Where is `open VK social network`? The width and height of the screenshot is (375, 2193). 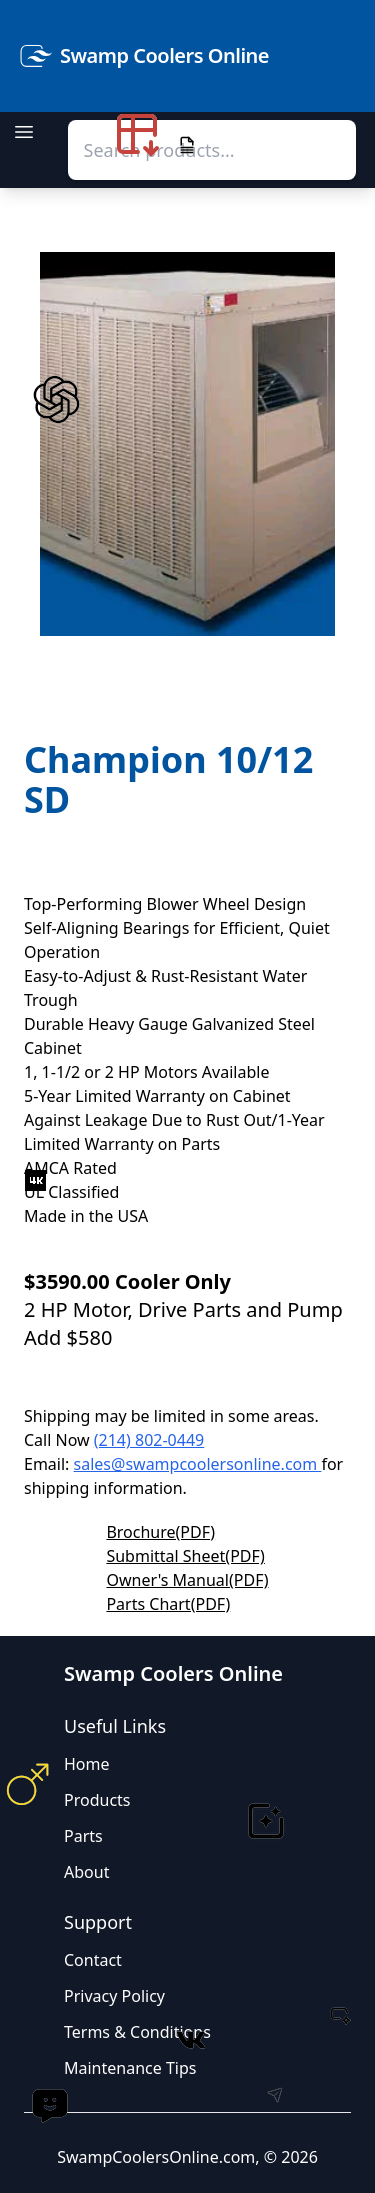 open VK social network is located at coordinates (191, 2040).